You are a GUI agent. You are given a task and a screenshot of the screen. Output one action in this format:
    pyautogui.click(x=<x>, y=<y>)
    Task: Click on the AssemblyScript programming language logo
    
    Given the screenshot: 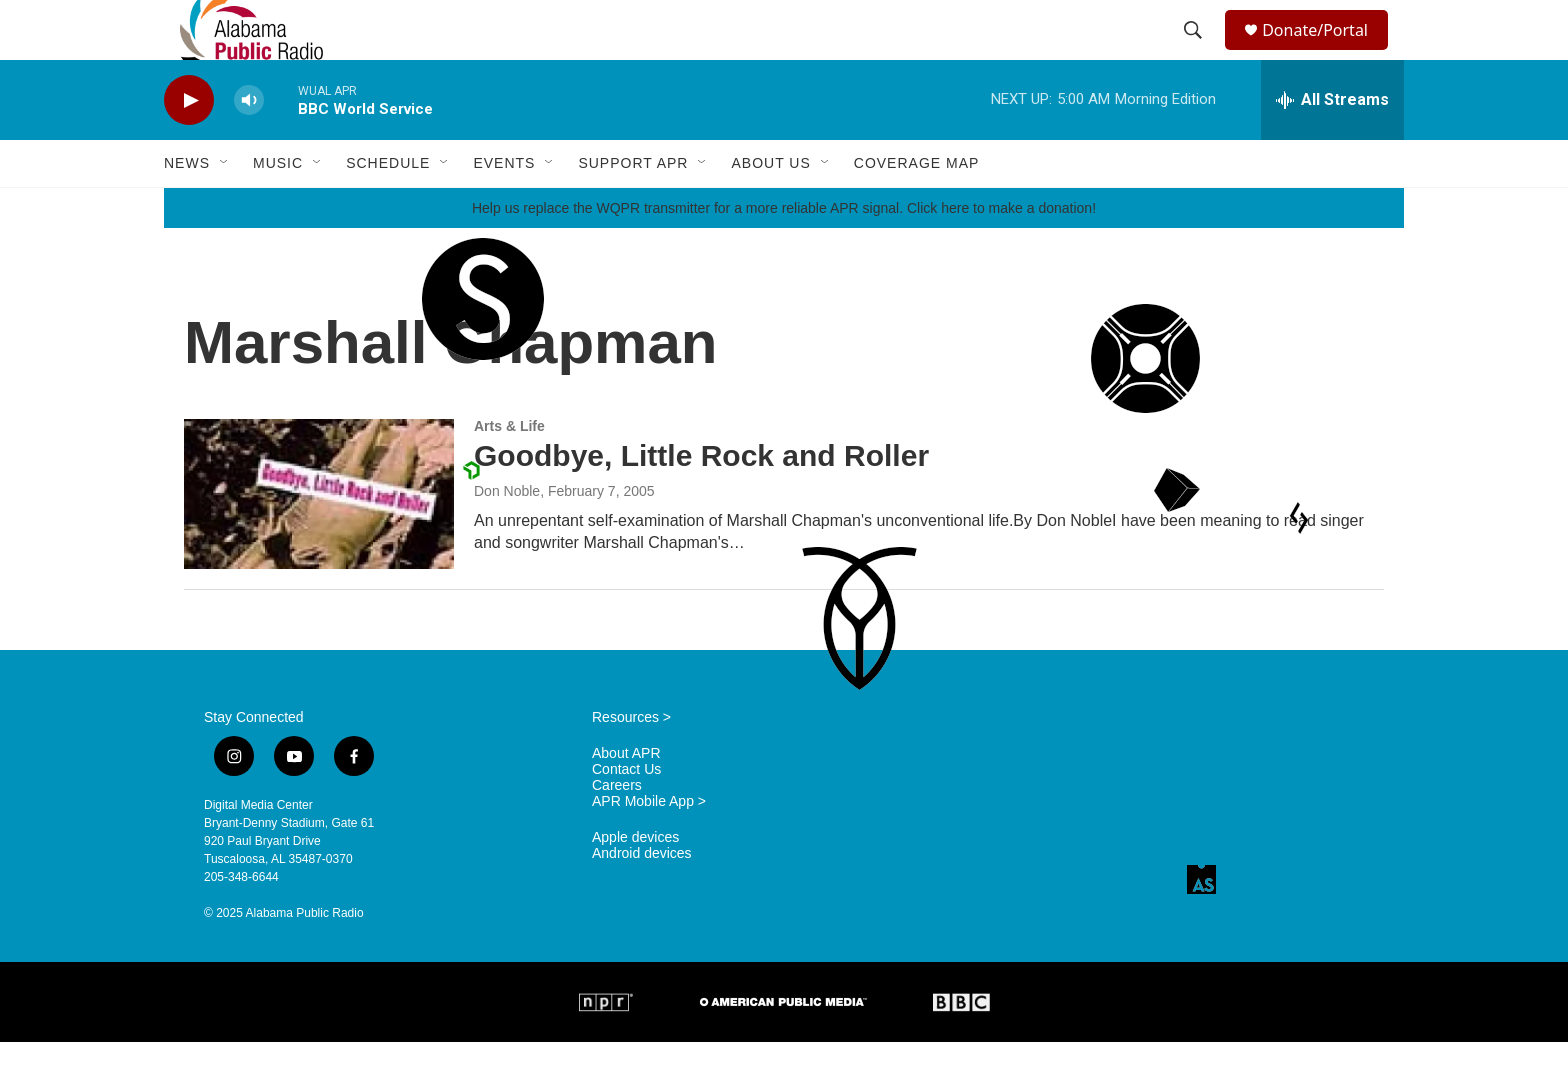 What is the action you would take?
    pyautogui.click(x=1201, y=879)
    